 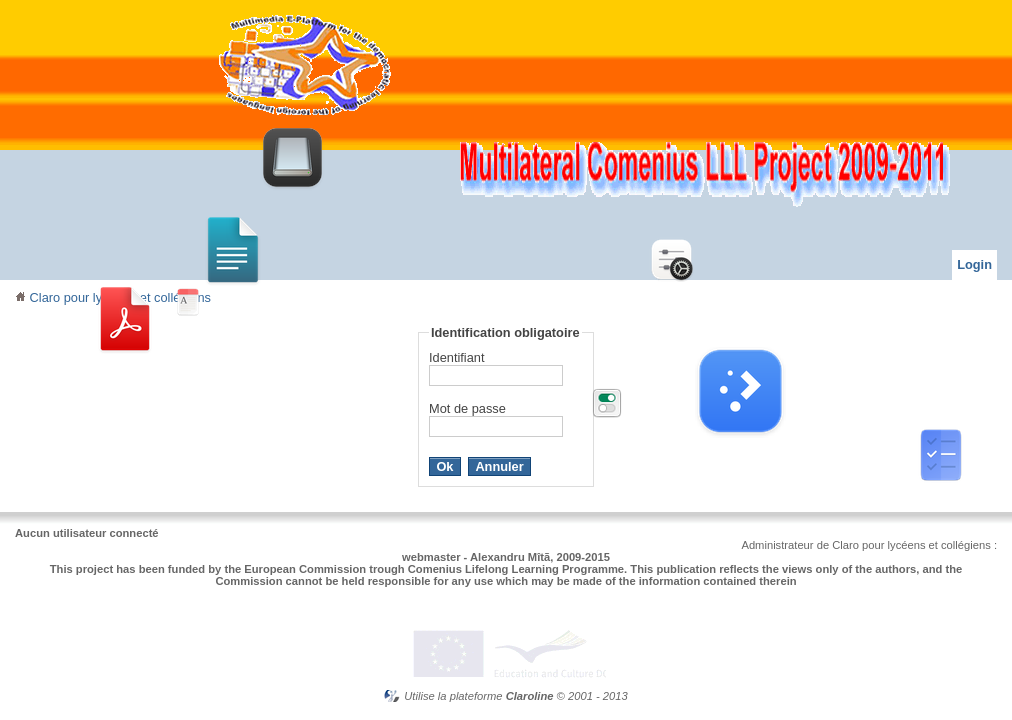 What do you see at coordinates (740, 392) in the screenshot?
I see `access plasma desktop settings` at bounding box center [740, 392].